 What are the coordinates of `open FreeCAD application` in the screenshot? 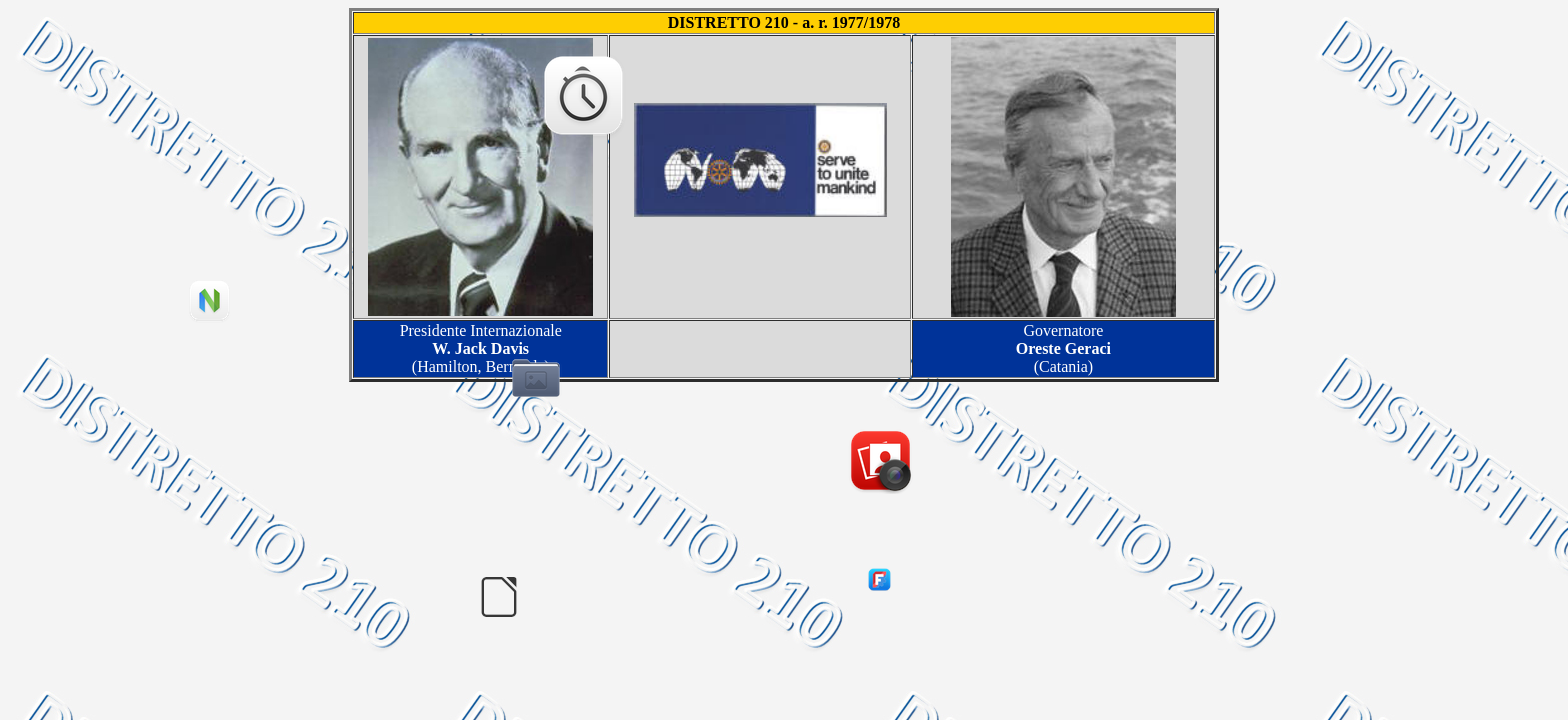 It's located at (879, 579).